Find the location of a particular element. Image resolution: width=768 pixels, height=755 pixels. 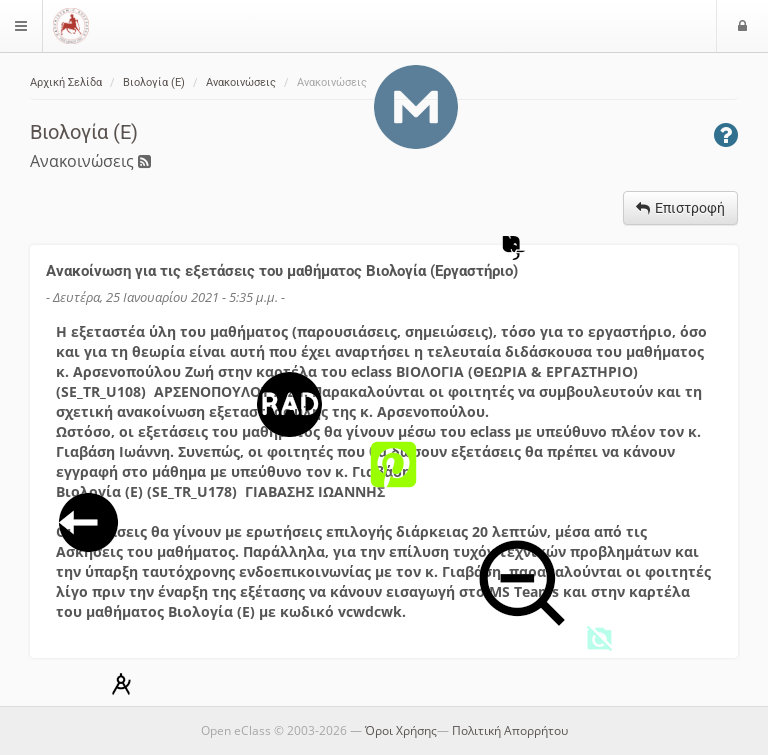

open the MEGA cloud storage app is located at coordinates (416, 107).